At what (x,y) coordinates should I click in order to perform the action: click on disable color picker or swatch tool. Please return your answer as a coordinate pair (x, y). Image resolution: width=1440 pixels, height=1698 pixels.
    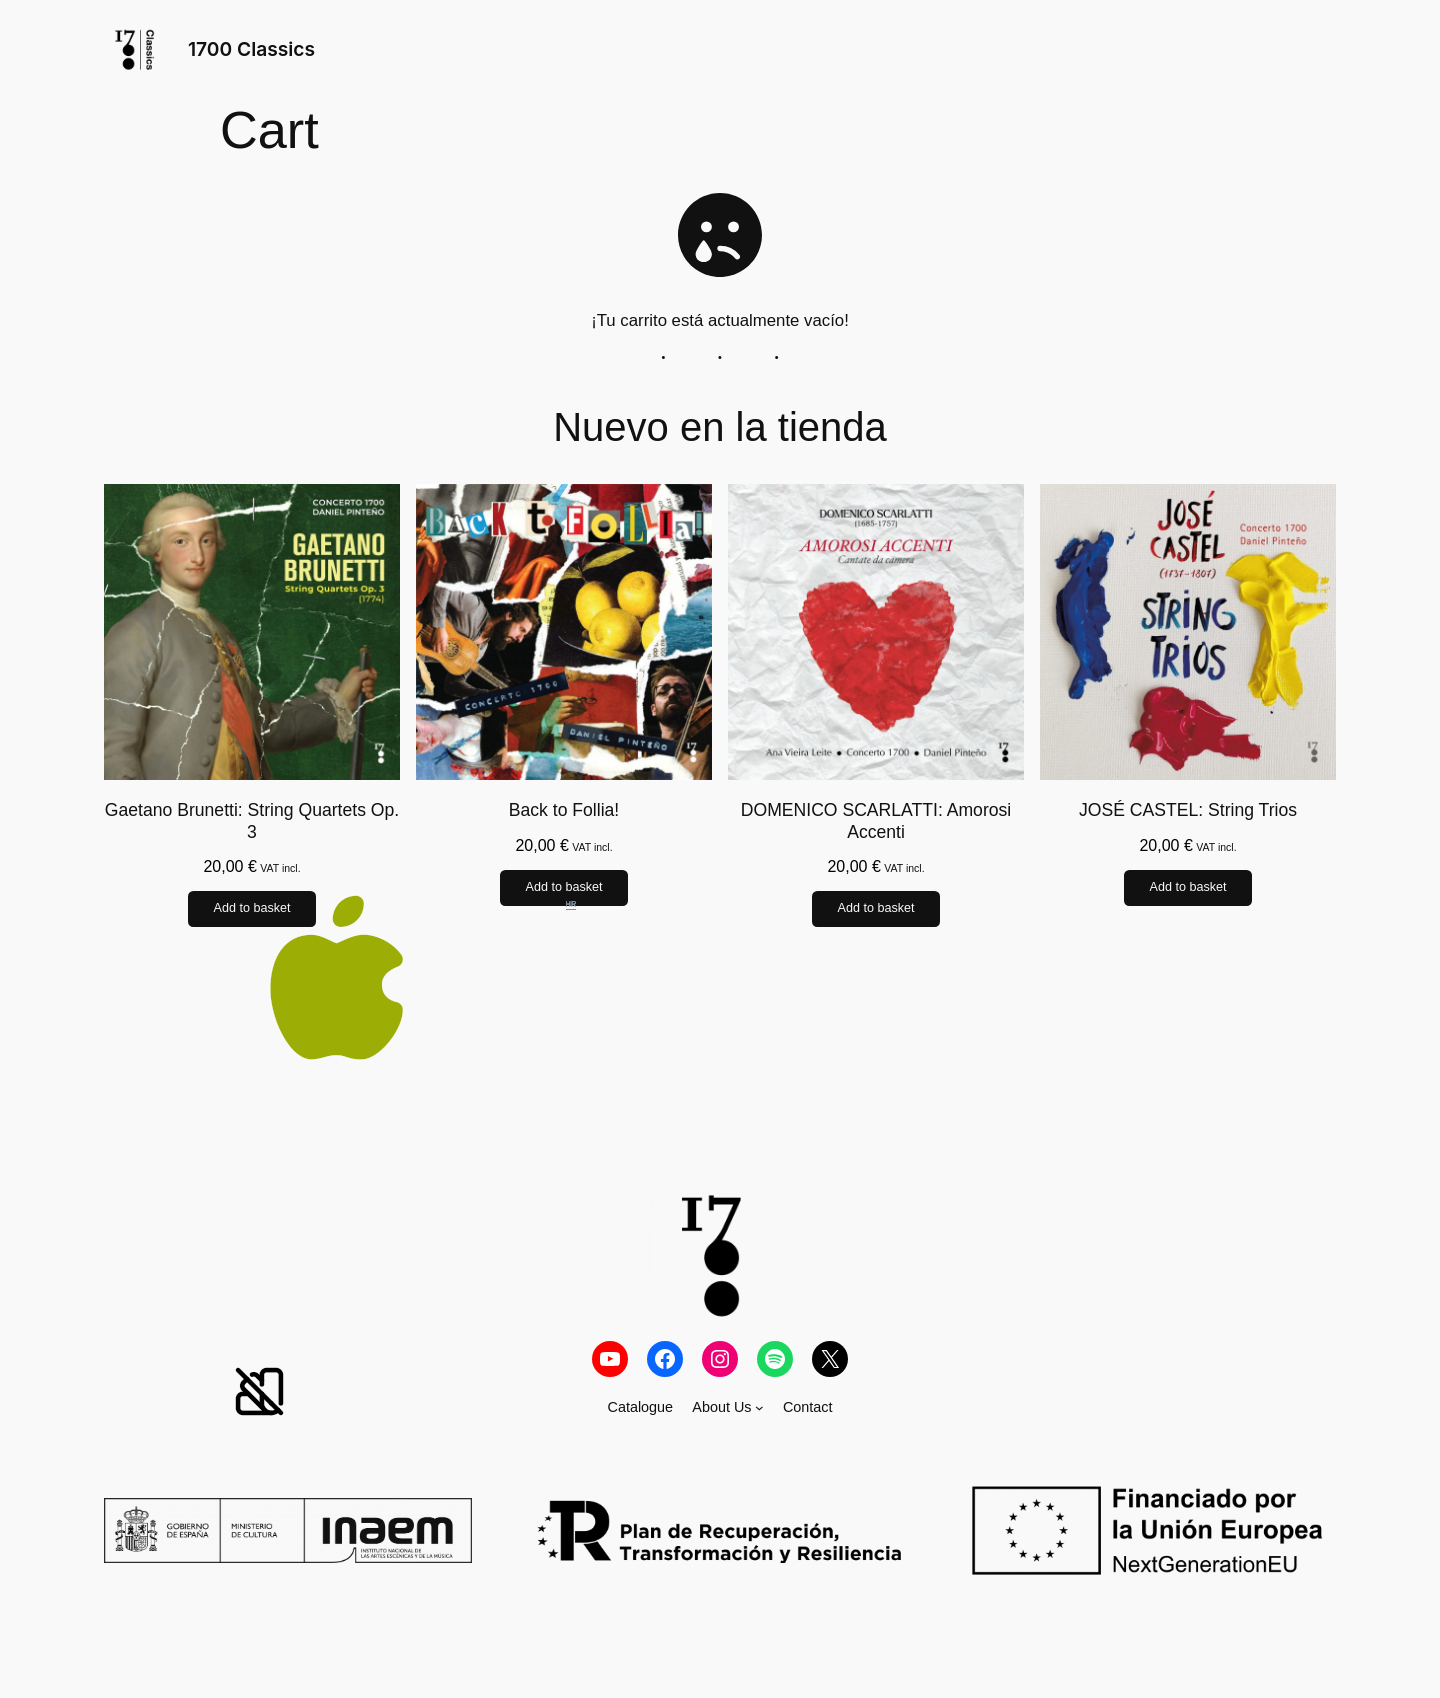
    Looking at the image, I should click on (259, 1391).